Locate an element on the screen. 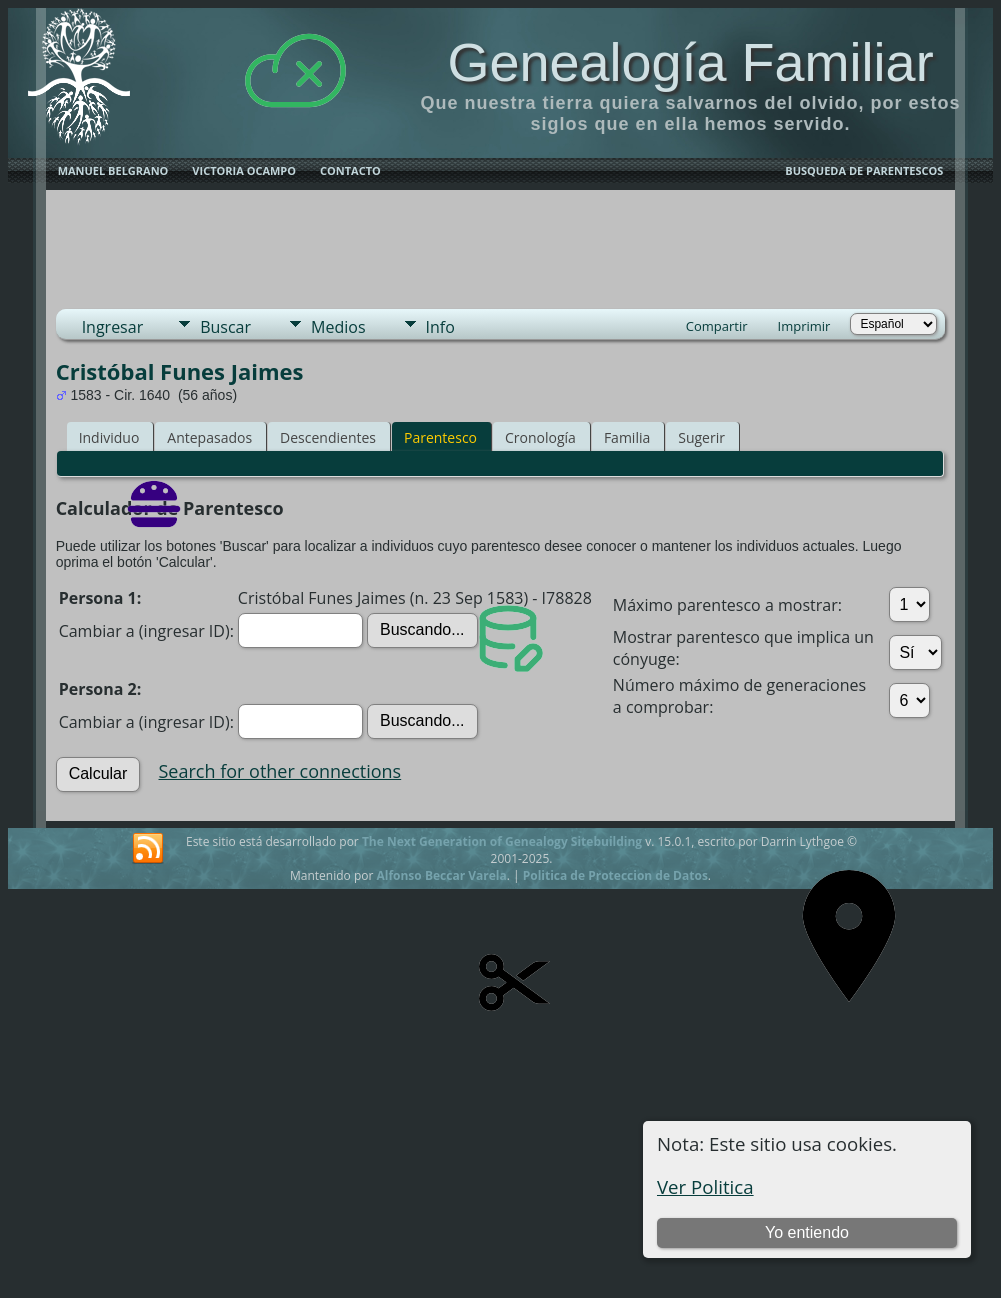 This screenshot has width=1001, height=1298. open navigation menu is located at coordinates (154, 504).